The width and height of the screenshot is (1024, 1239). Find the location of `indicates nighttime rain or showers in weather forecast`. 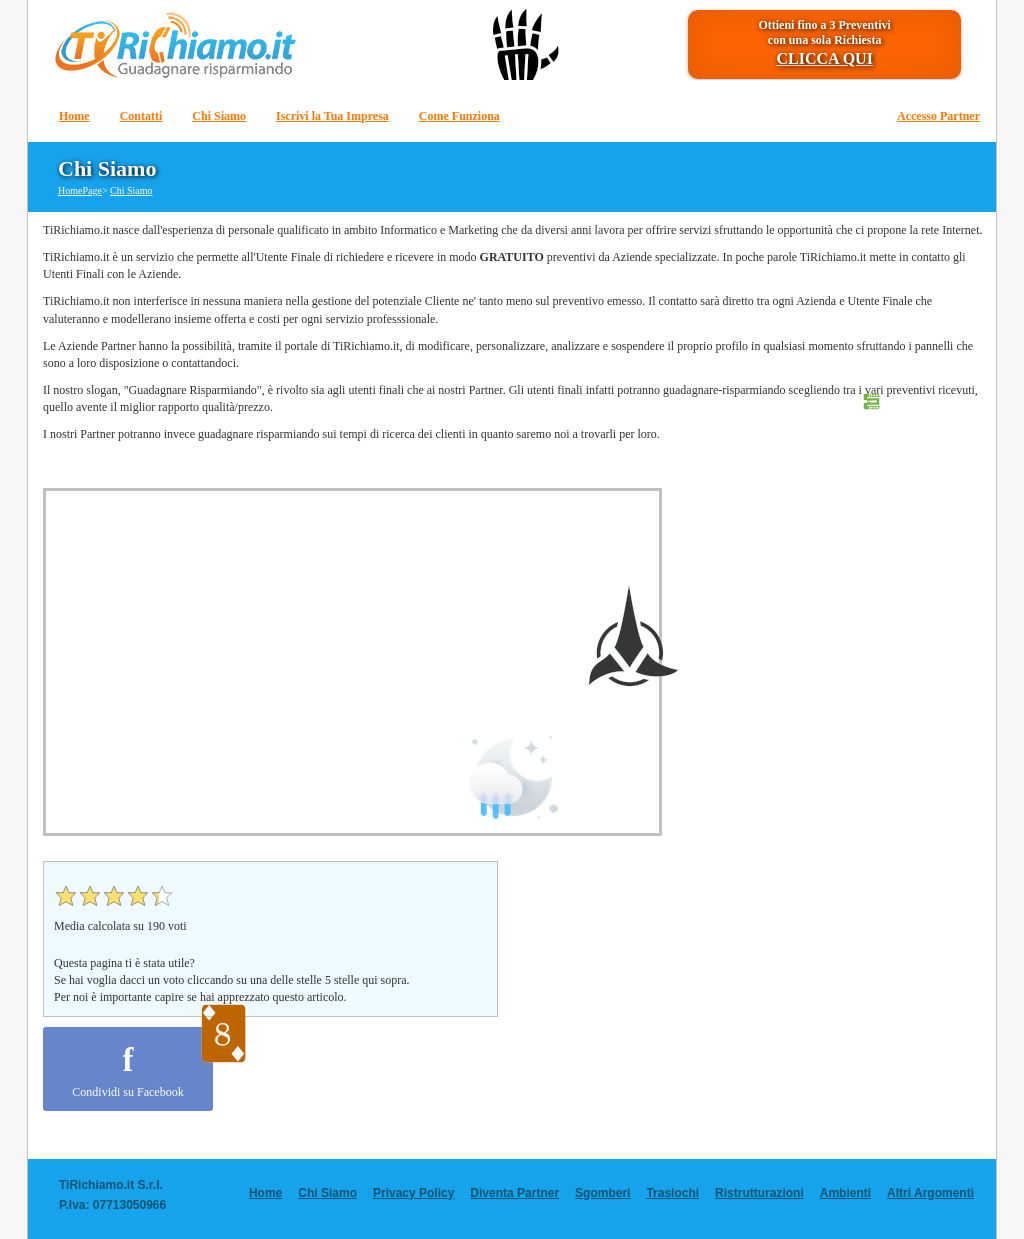

indicates nighttime rain or showers in weather forecast is located at coordinates (513, 777).